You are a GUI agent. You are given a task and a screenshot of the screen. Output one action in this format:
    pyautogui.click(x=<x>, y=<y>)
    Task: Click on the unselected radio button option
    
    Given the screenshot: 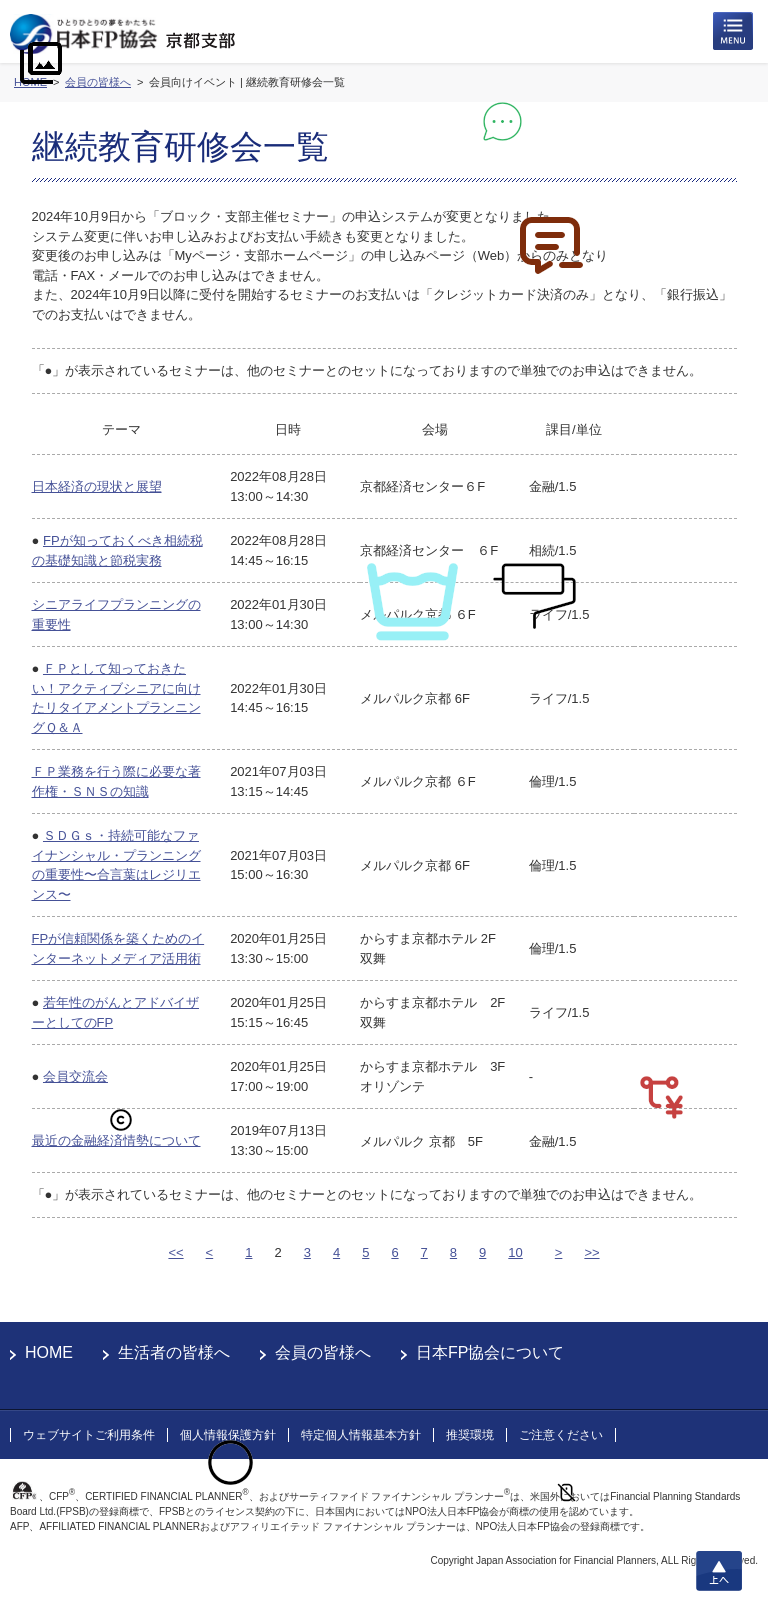 What is the action you would take?
    pyautogui.click(x=230, y=1462)
    